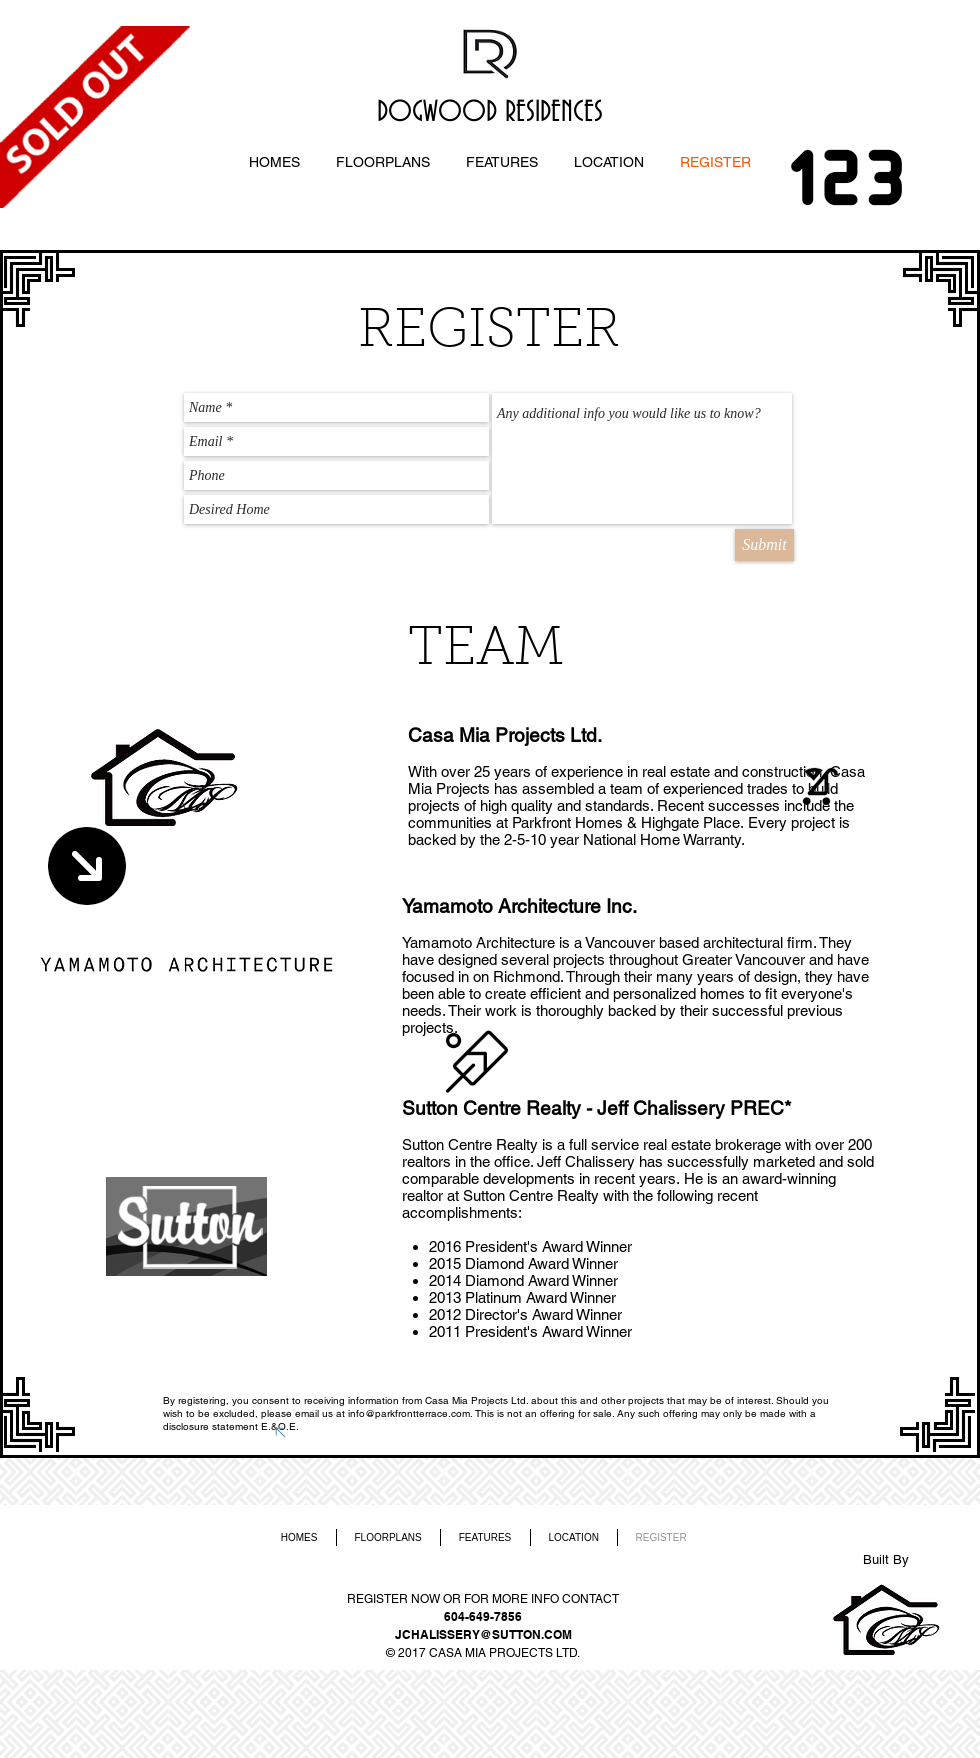  I want to click on switch to numeric input mode, so click(846, 177).